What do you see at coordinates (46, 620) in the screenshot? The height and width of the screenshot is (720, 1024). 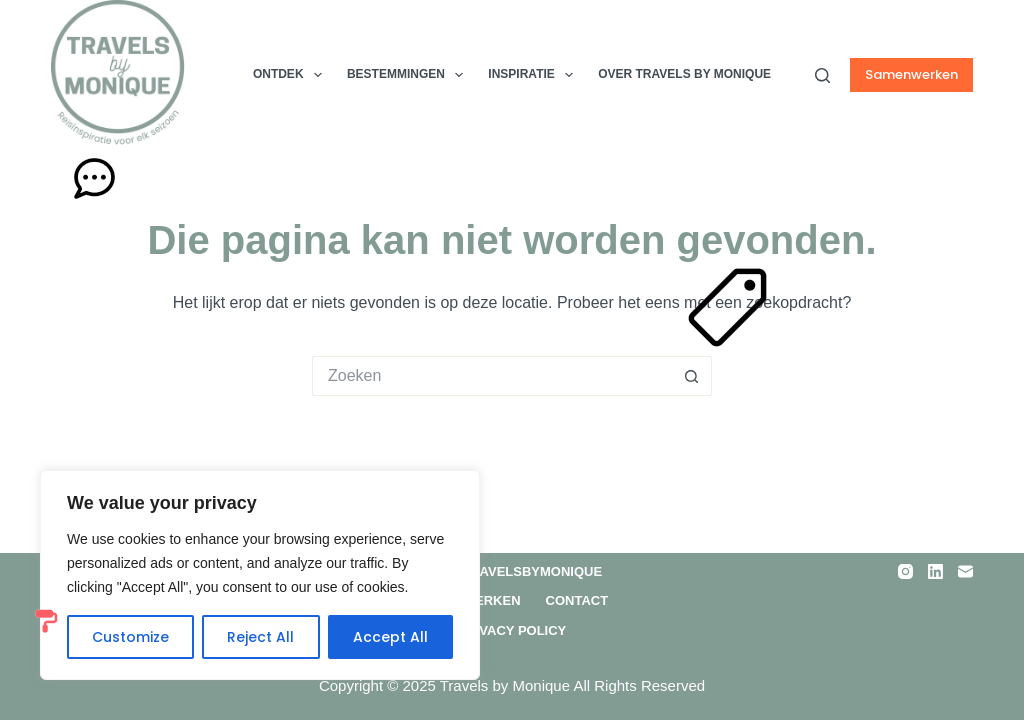 I see `customize theme or appearance settings` at bounding box center [46, 620].